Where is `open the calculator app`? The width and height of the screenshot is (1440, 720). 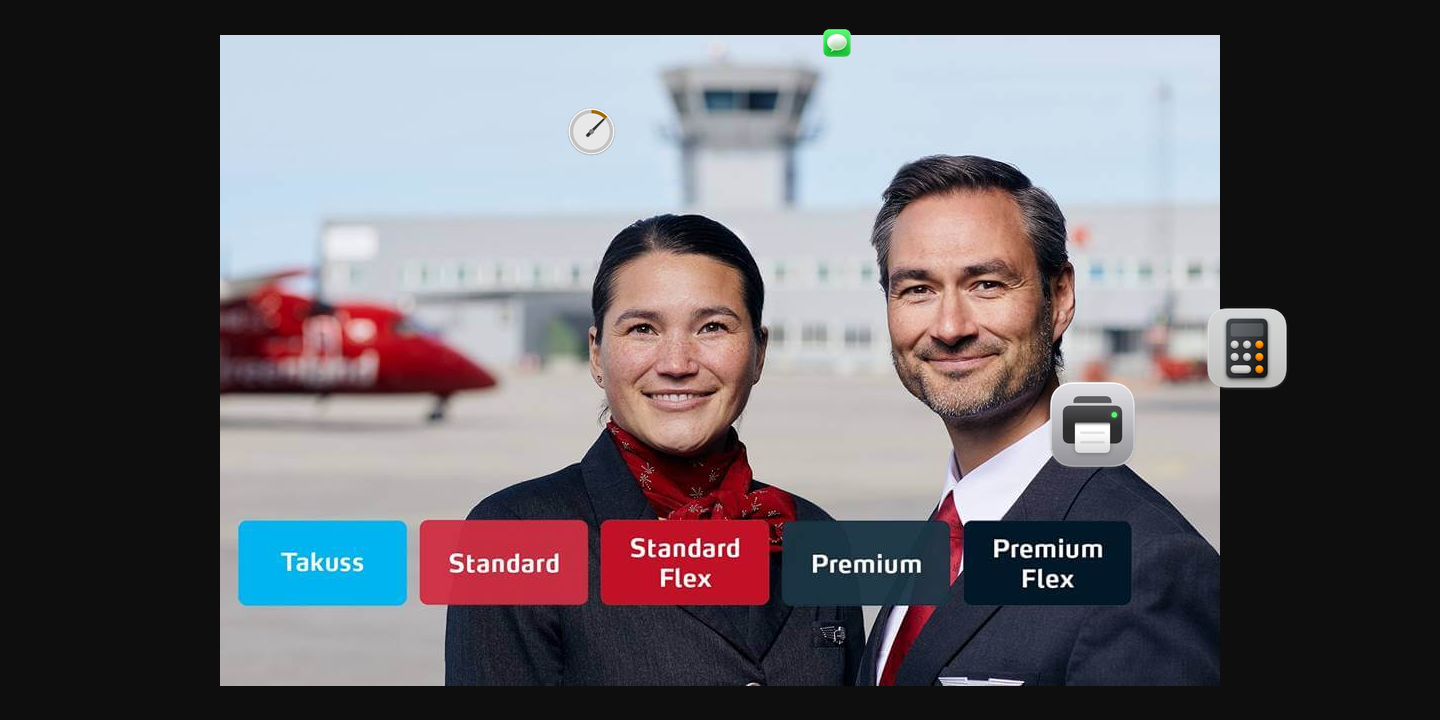
open the calculator app is located at coordinates (1247, 348).